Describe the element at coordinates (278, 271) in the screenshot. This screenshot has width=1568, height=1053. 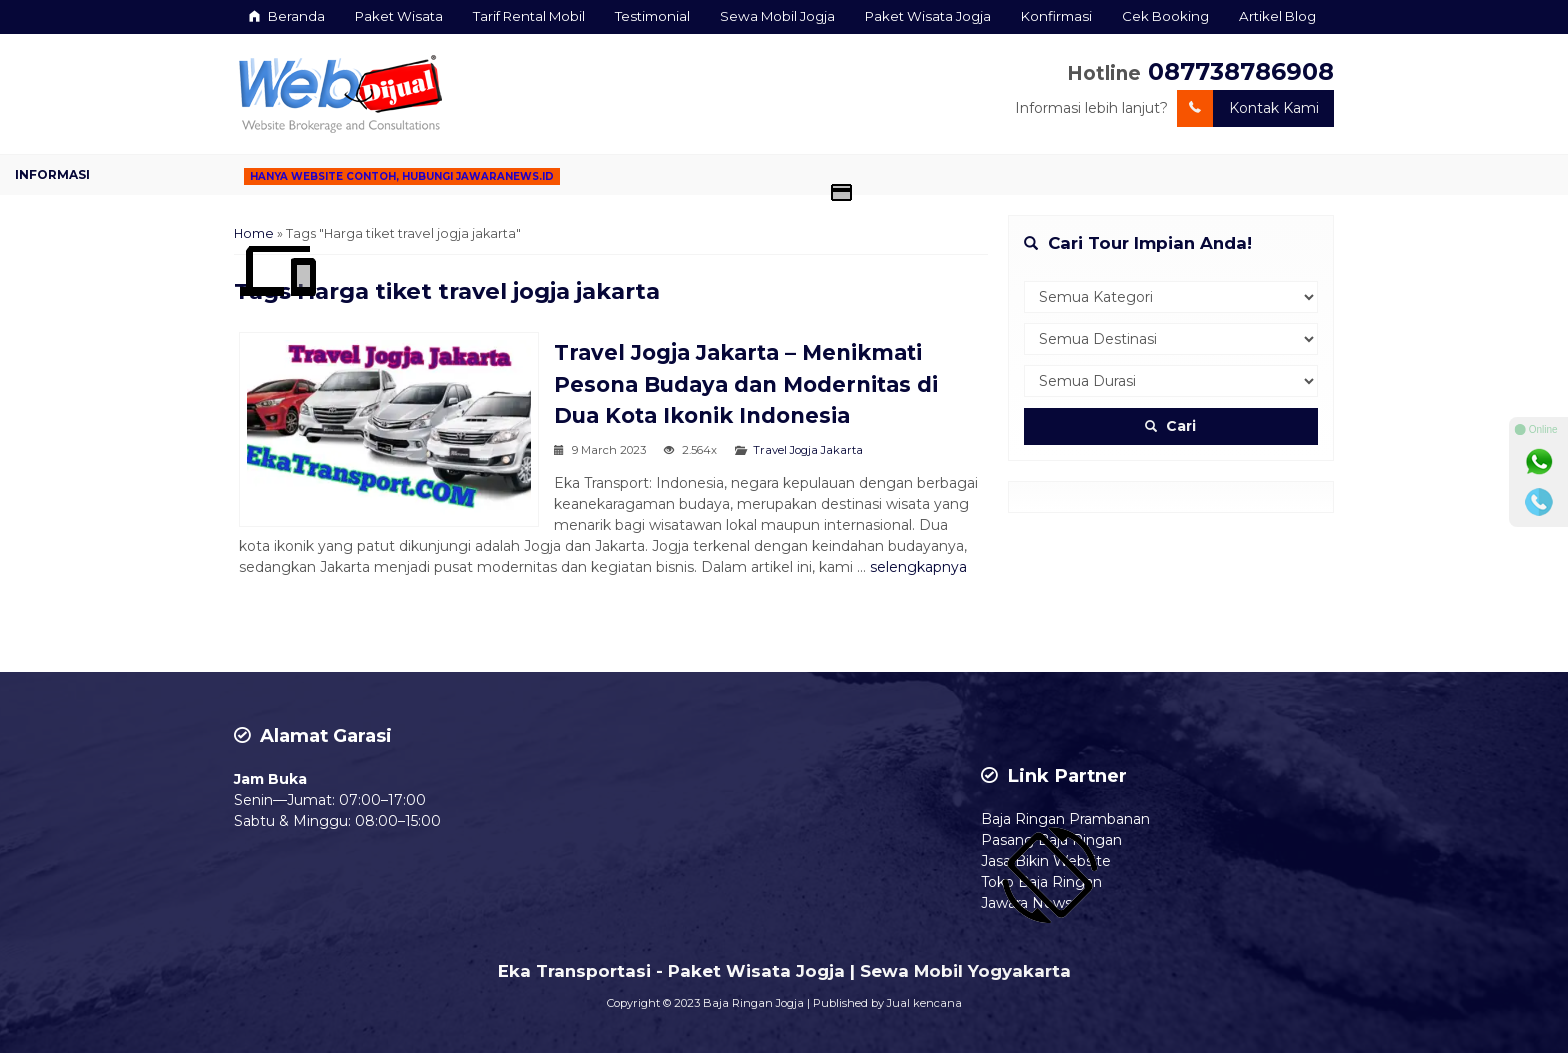
I see `connect your phone to another device` at that location.